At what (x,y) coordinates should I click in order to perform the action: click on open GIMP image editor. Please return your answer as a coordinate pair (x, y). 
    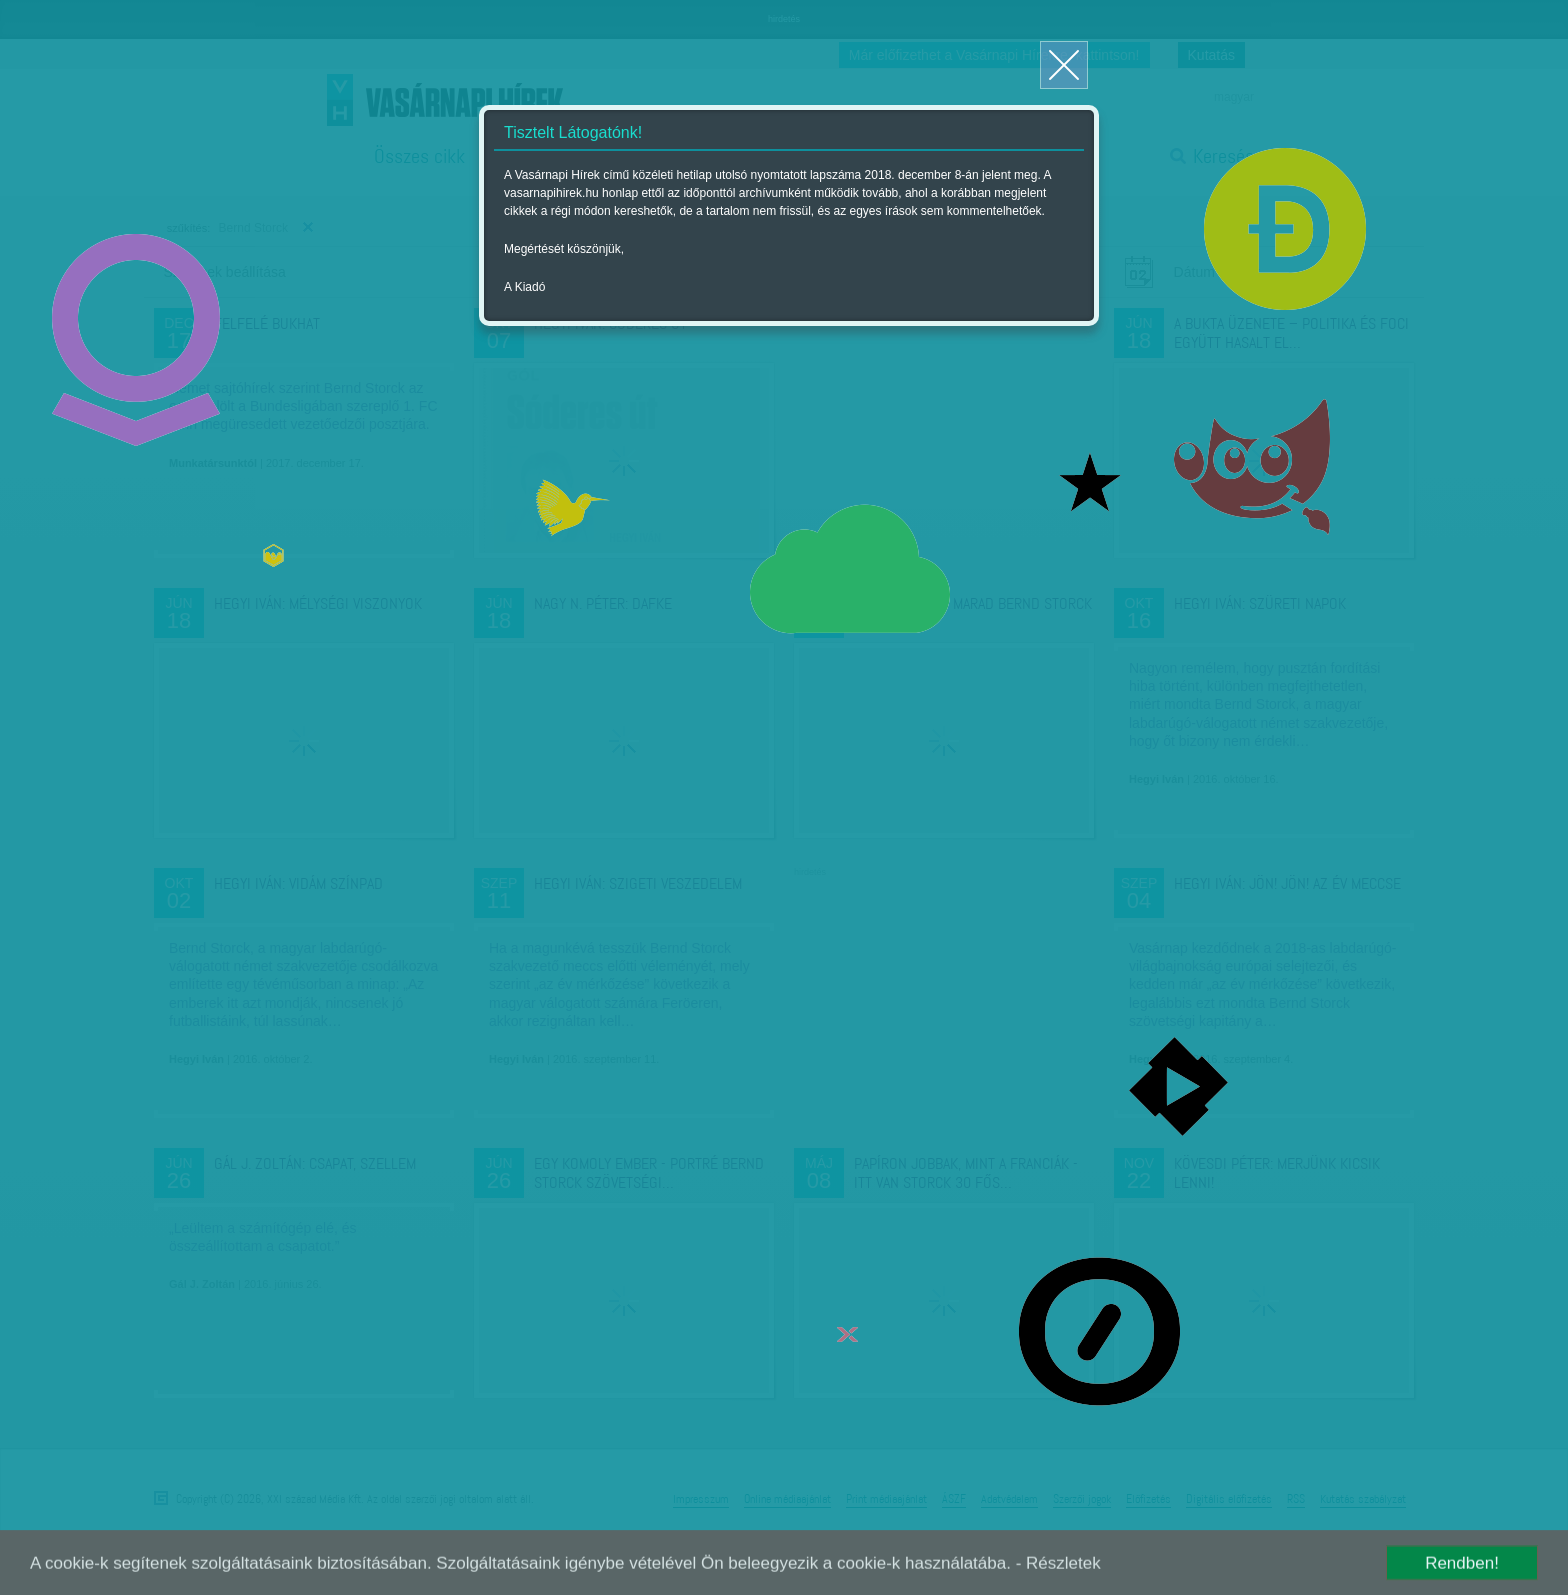
    Looking at the image, I should click on (1252, 467).